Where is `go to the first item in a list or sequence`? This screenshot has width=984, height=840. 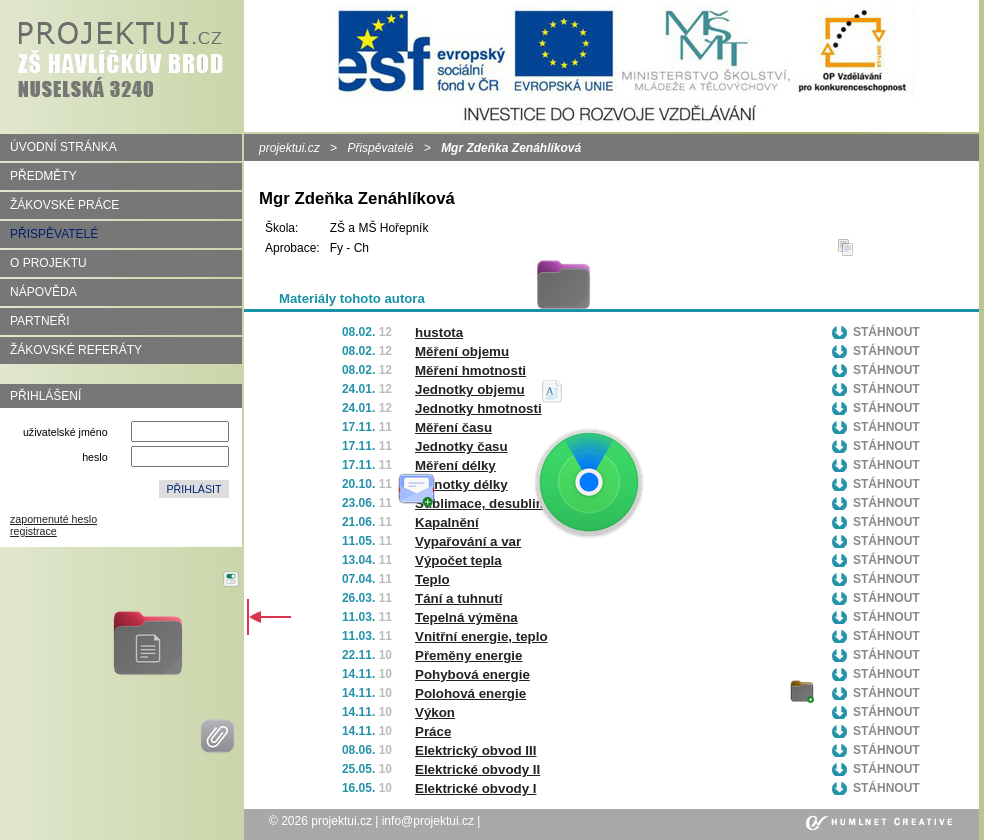 go to the first item in a list or sequence is located at coordinates (269, 617).